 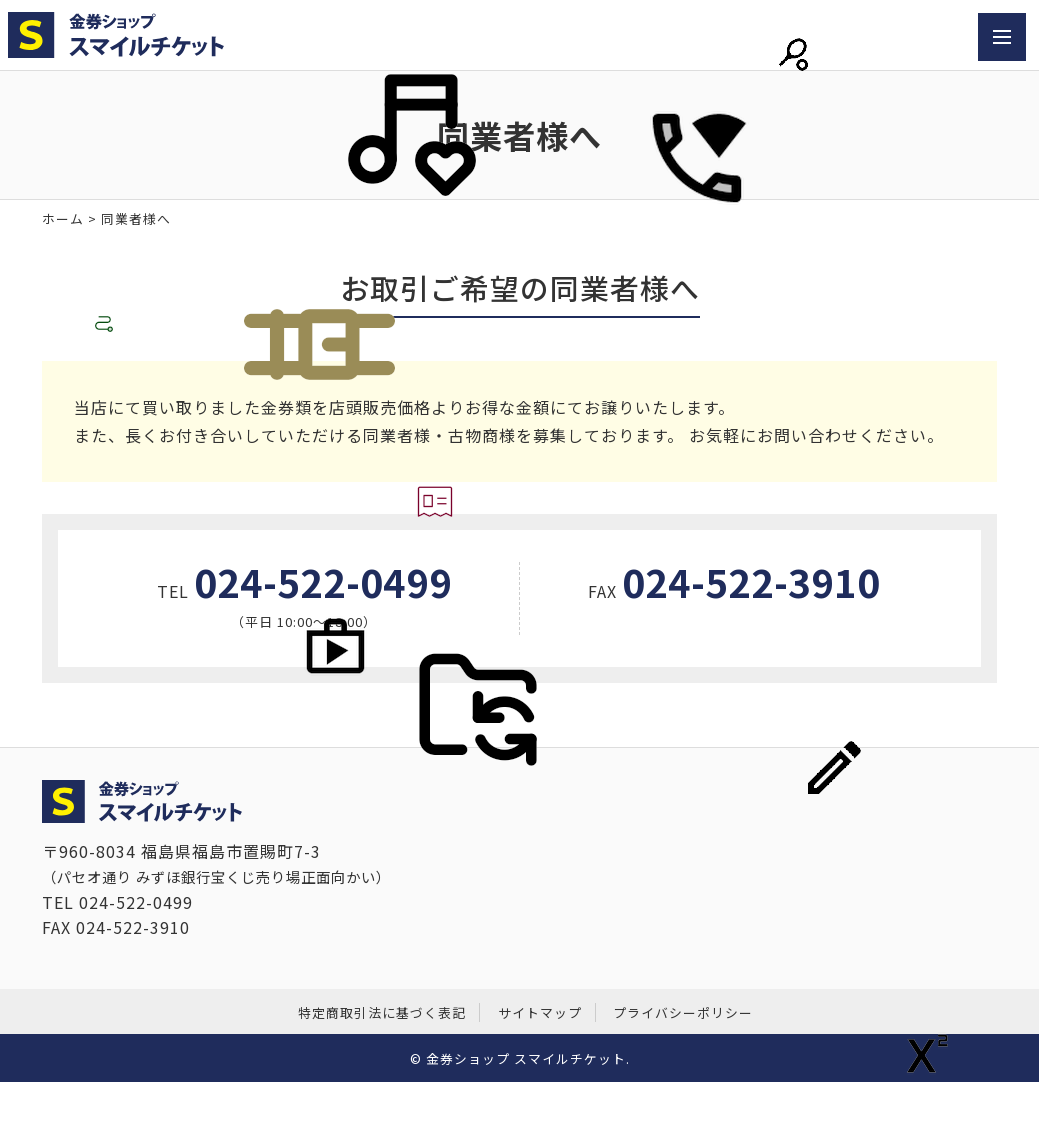 I want to click on view or edit a custom path, so click(x=104, y=323).